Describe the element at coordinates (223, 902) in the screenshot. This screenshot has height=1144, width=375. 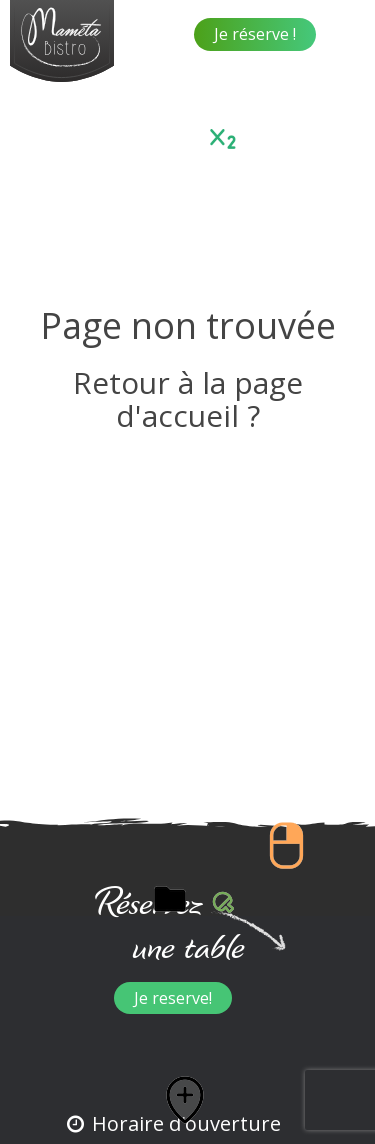
I see `access ping pong or table tennis game` at that location.